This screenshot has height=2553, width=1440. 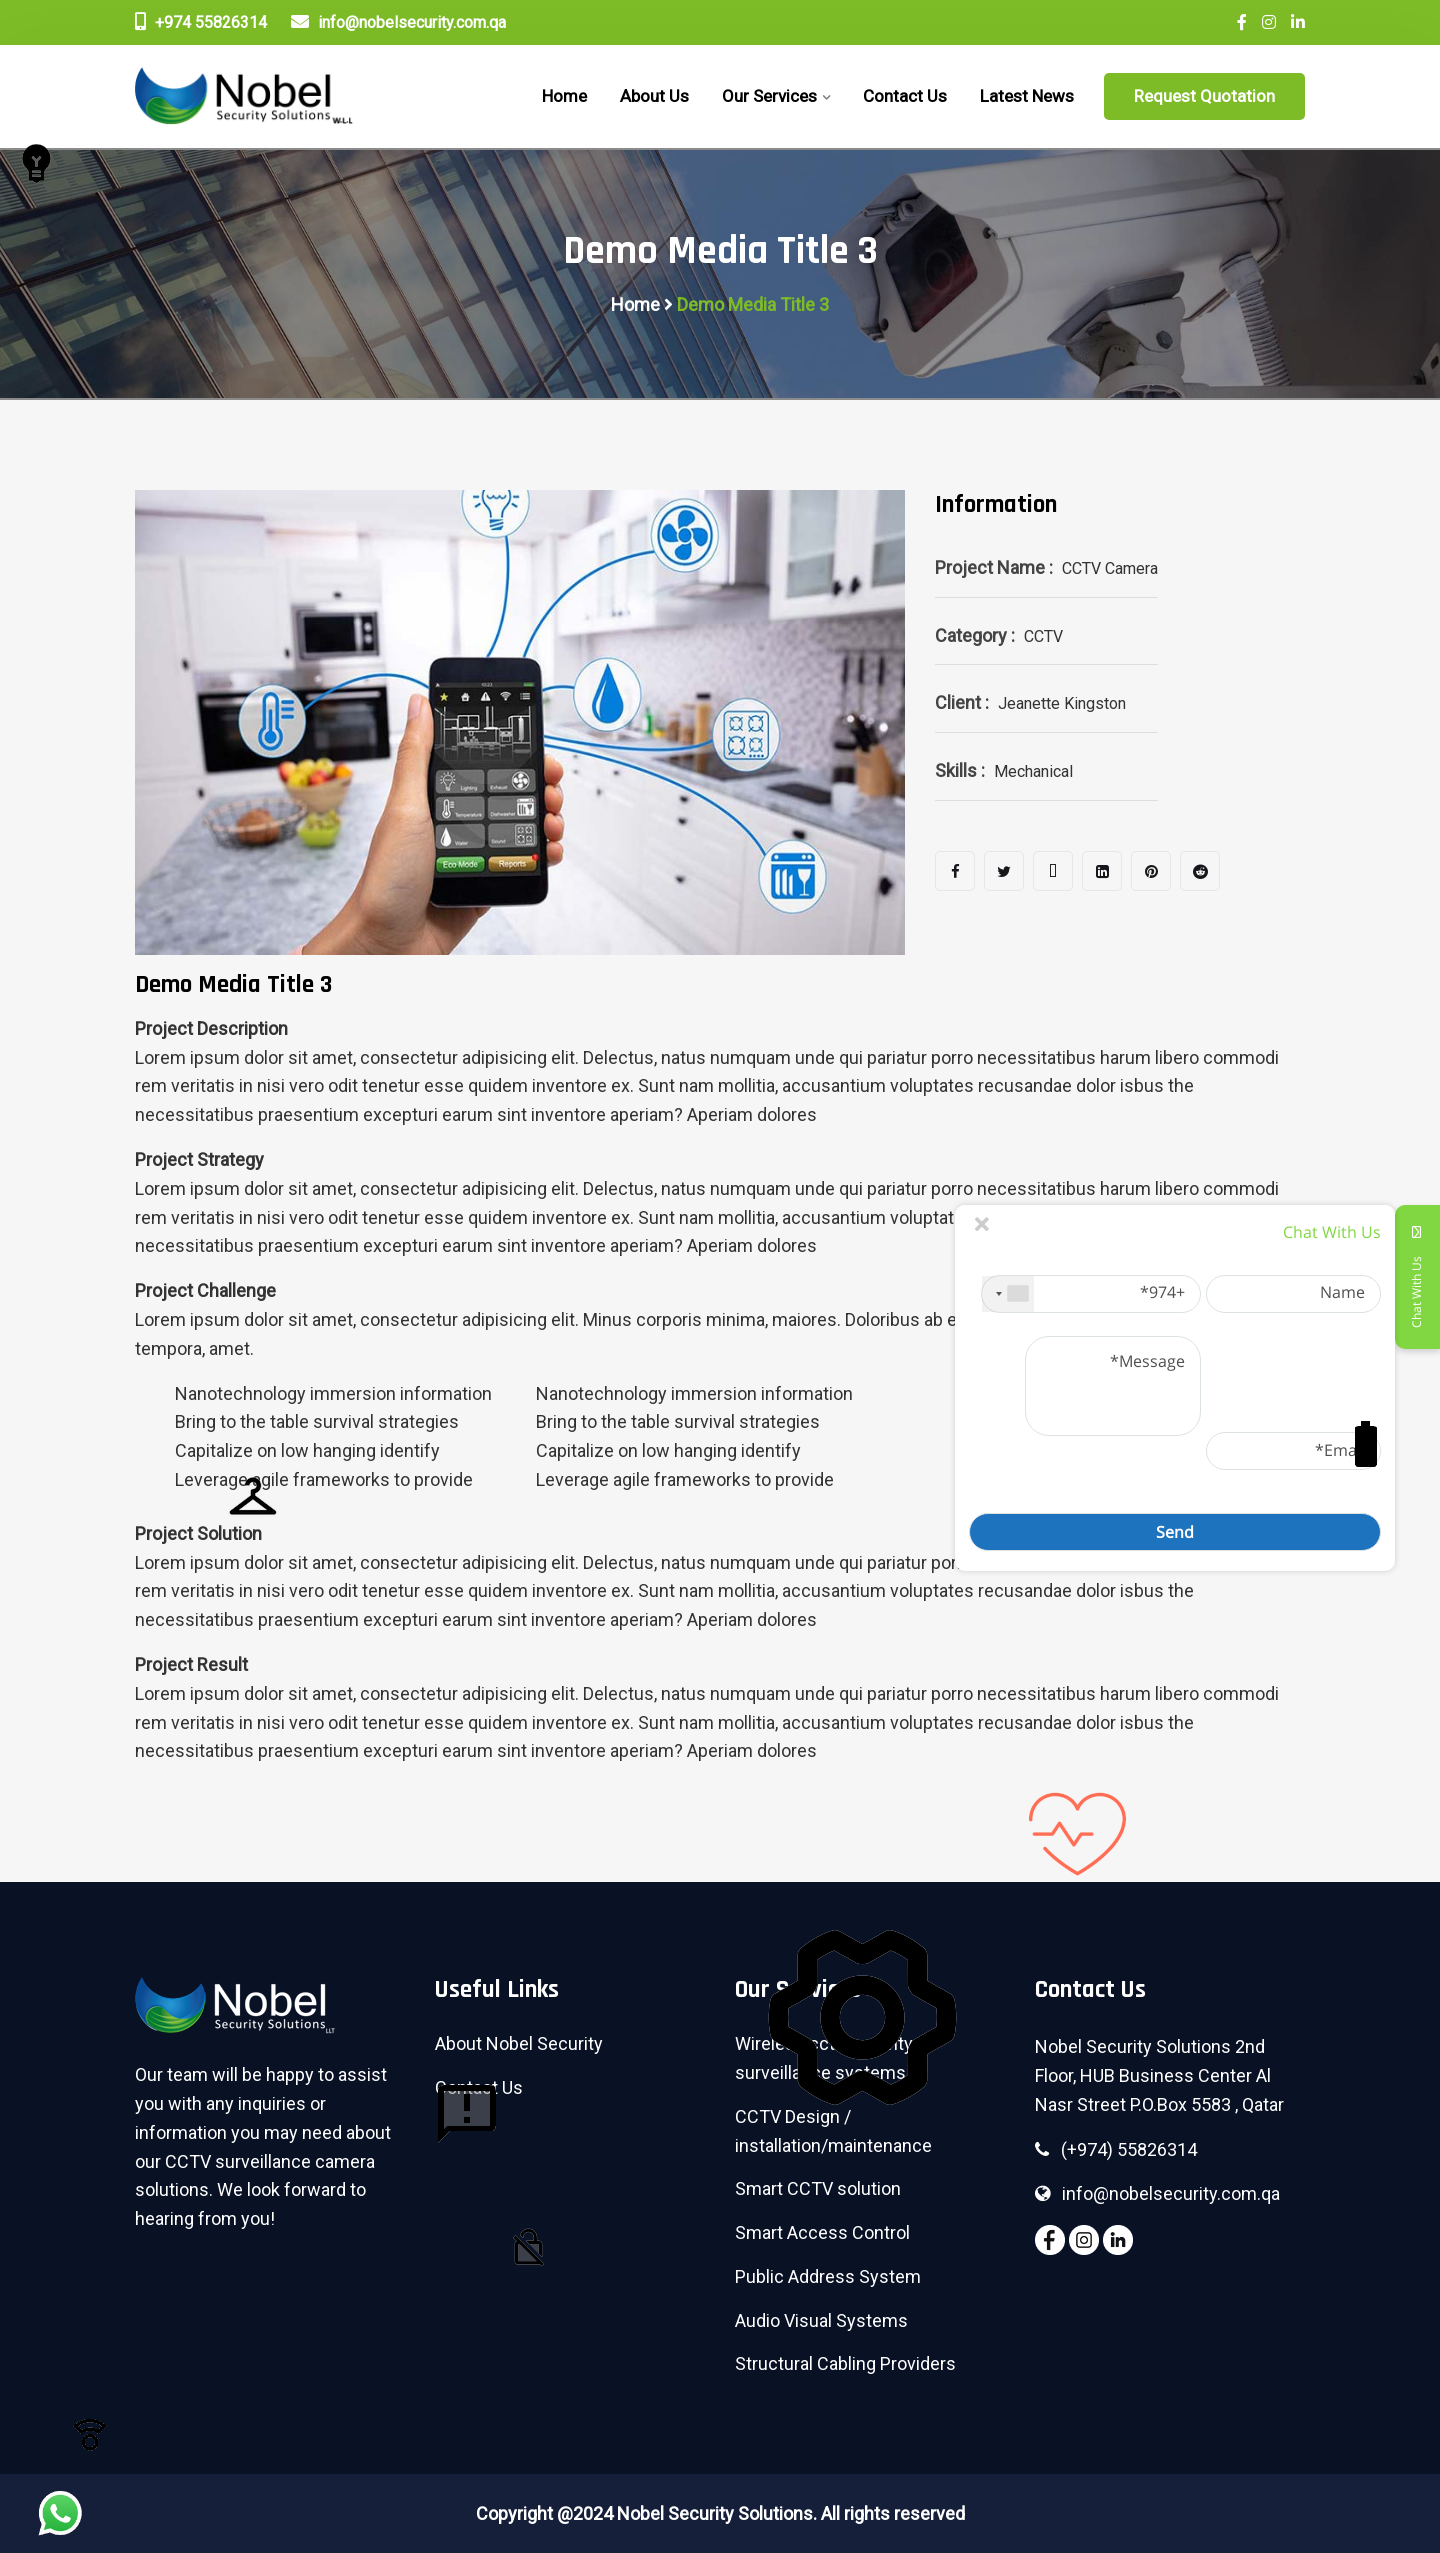 What do you see at coordinates (528, 2247) in the screenshot?
I see `indicates an unencrypted or insecure connection` at bounding box center [528, 2247].